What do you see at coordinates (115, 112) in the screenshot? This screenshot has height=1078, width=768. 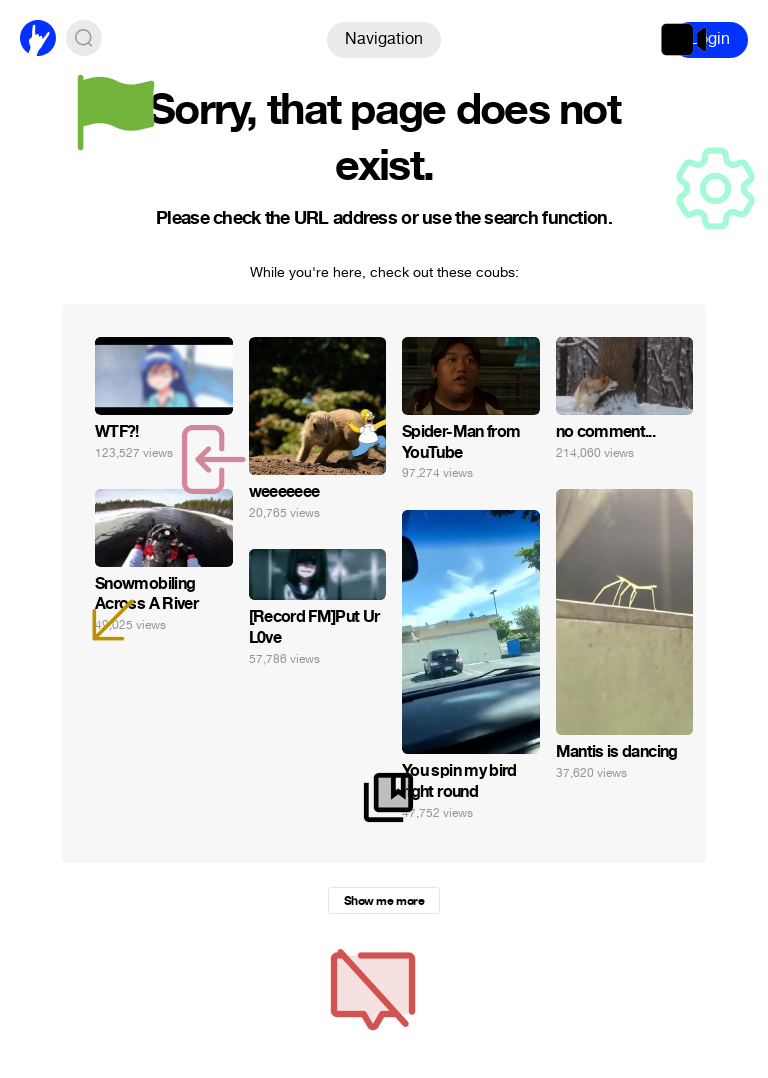 I see `flag or report content` at bounding box center [115, 112].